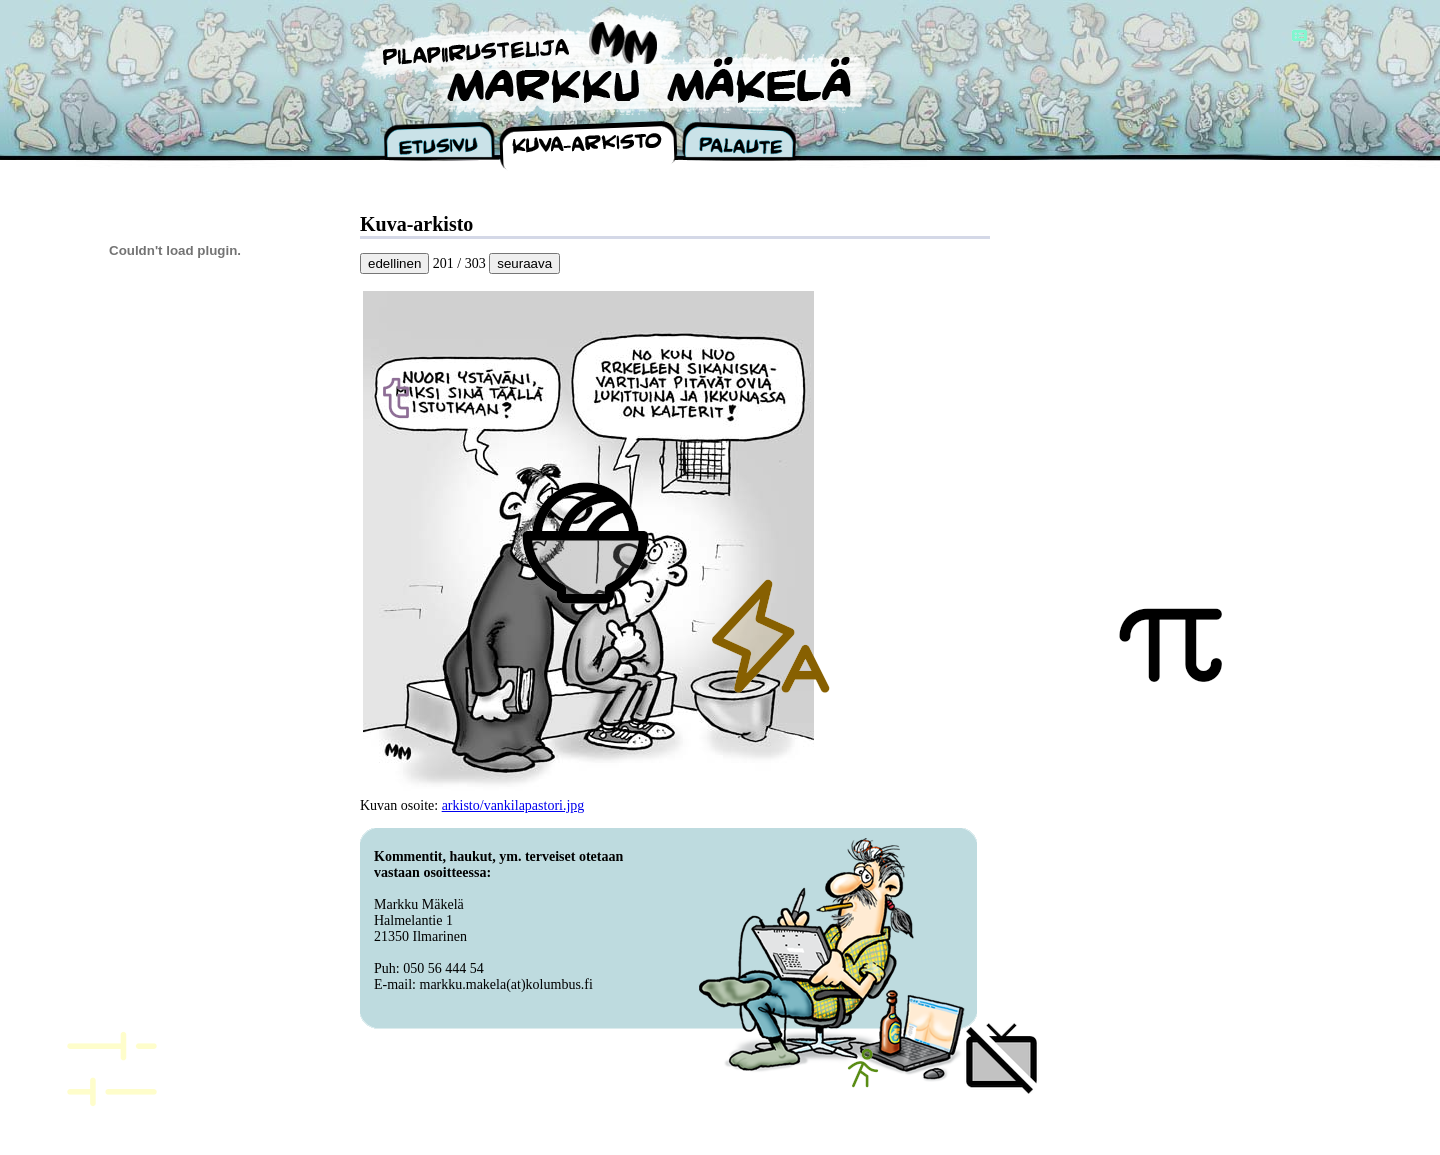 This screenshot has width=1440, height=1155. Describe the element at coordinates (1001, 1058) in the screenshot. I see `tv is currently off or unavailable` at that location.